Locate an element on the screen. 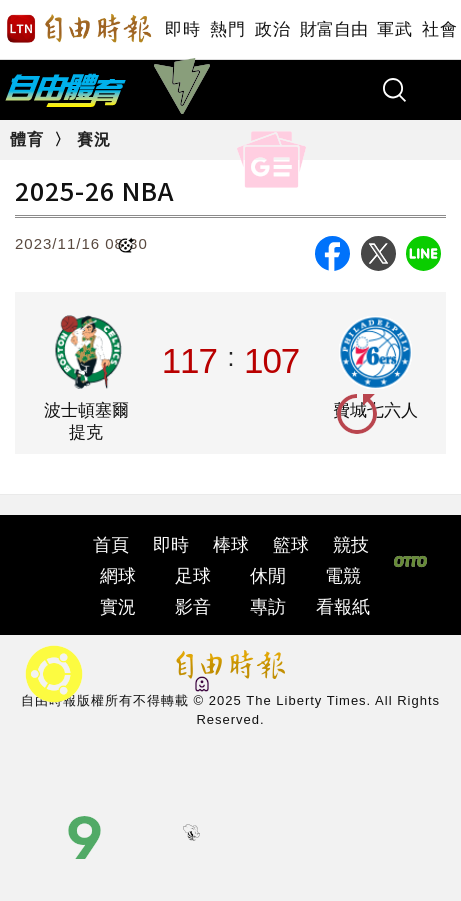 This screenshot has width=461, height=901. fun ghost avatar or profile icon is located at coordinates (202, 684).